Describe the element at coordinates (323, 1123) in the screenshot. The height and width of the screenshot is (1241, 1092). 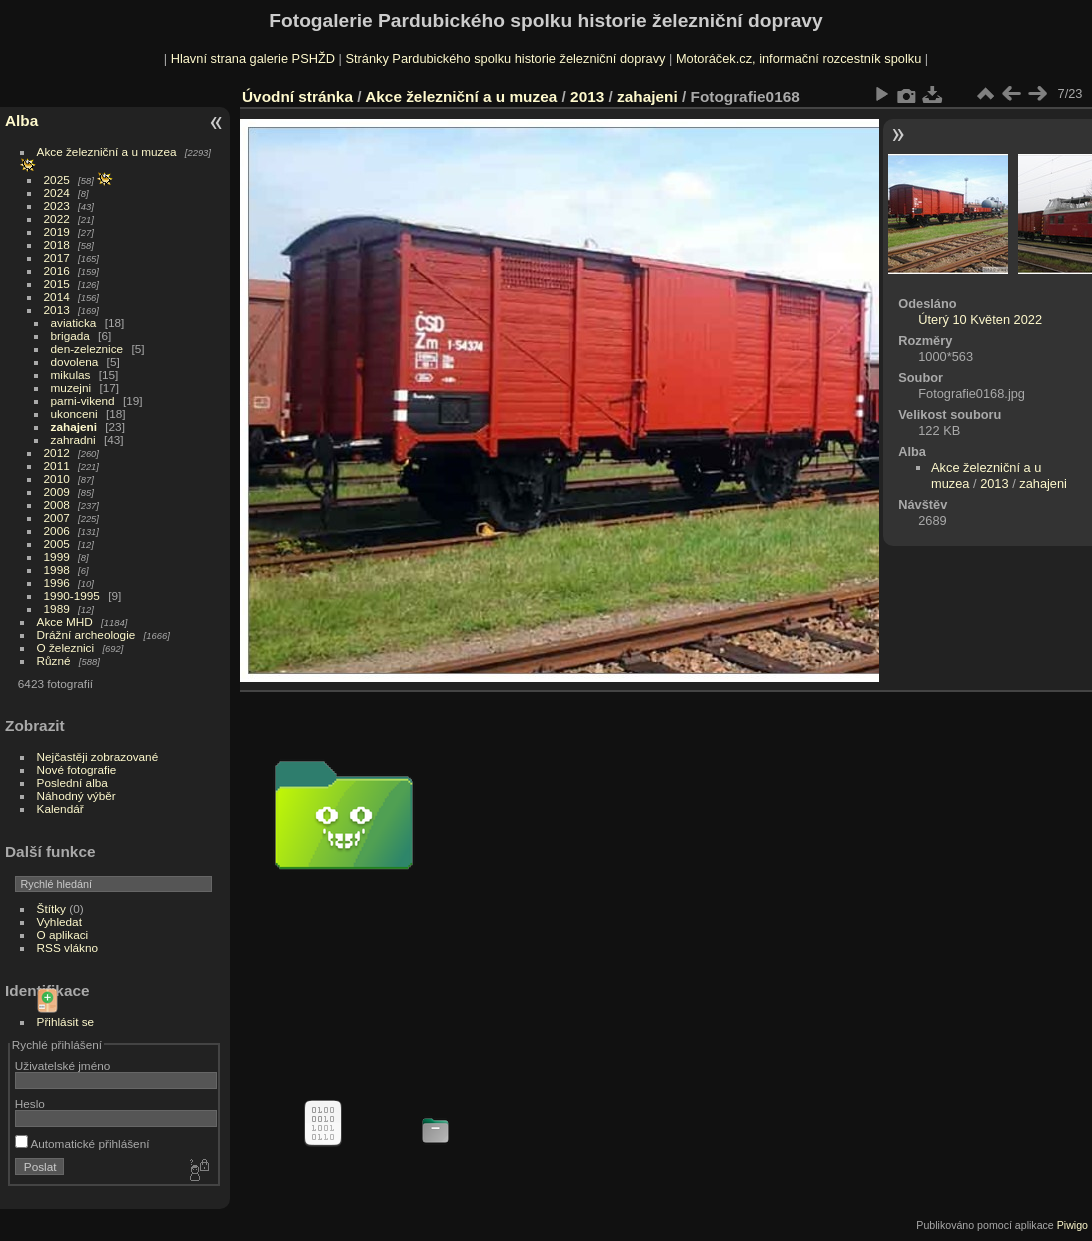
I see `indicates a Windows executable or downloadable program file` at that location.